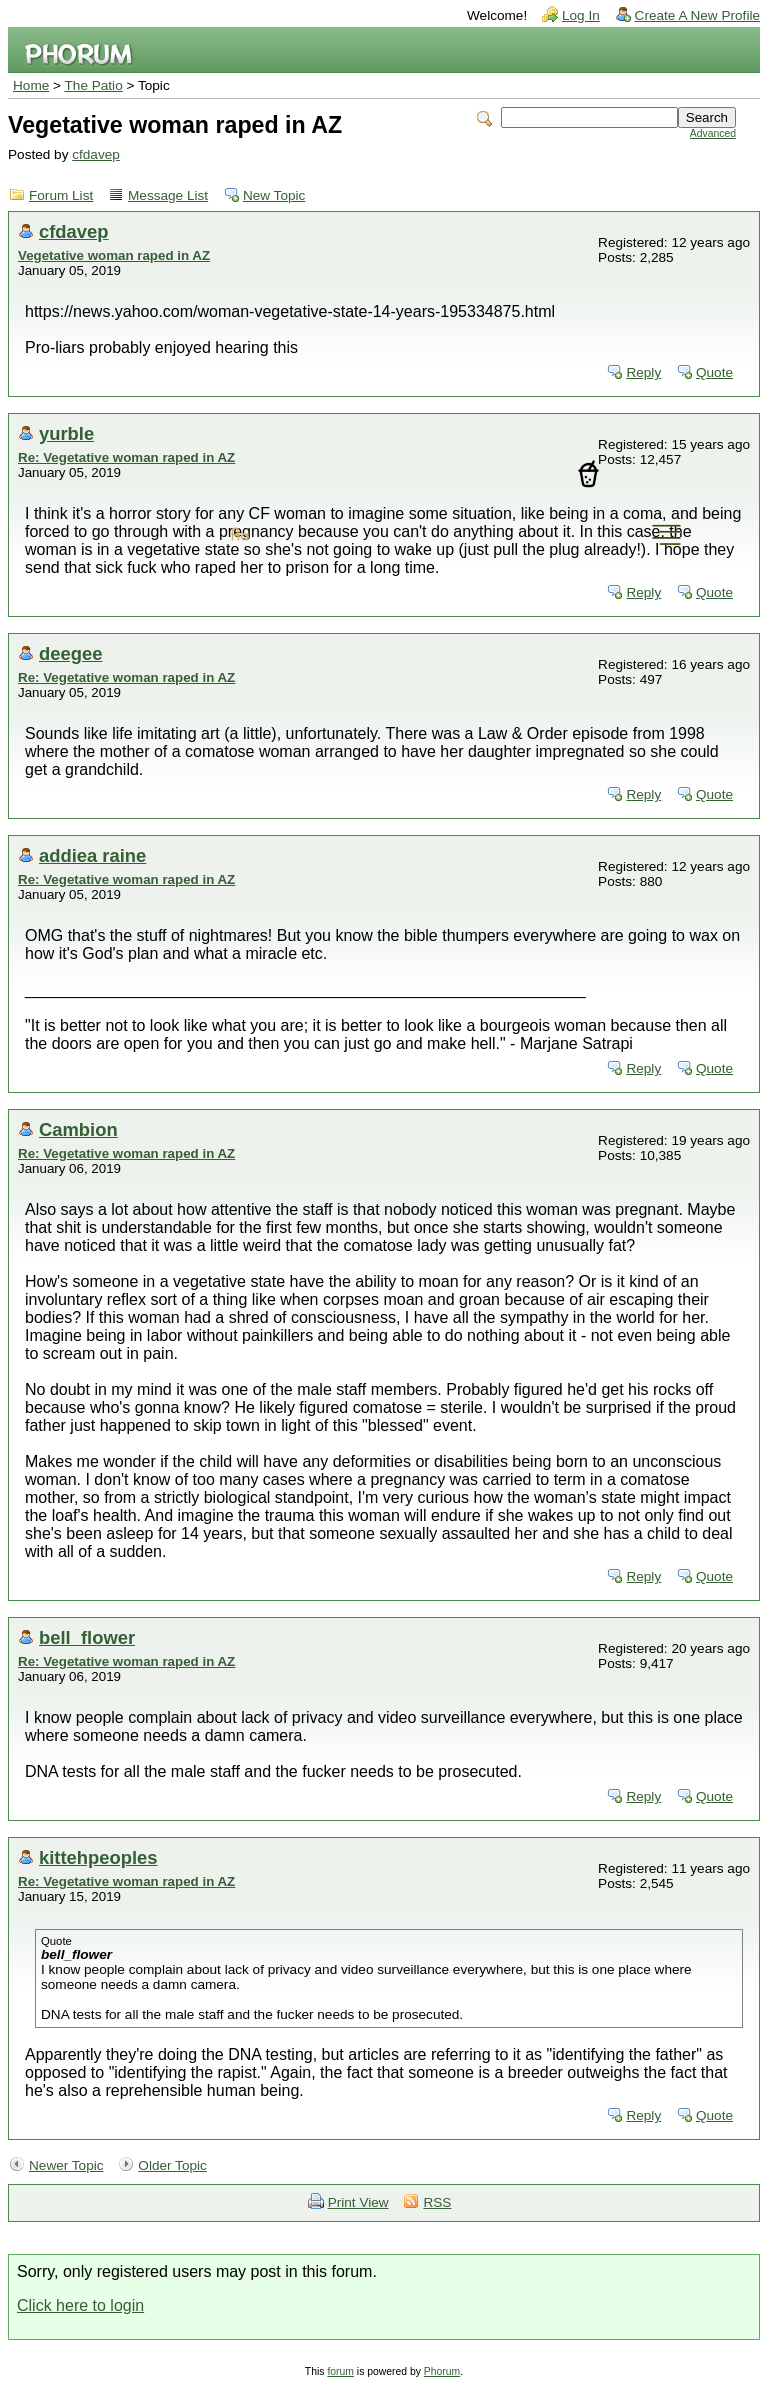 The height and width of the screenshot is (2385, 768). I want to click on order bubble tea or boba drinks, so click(588, 474).